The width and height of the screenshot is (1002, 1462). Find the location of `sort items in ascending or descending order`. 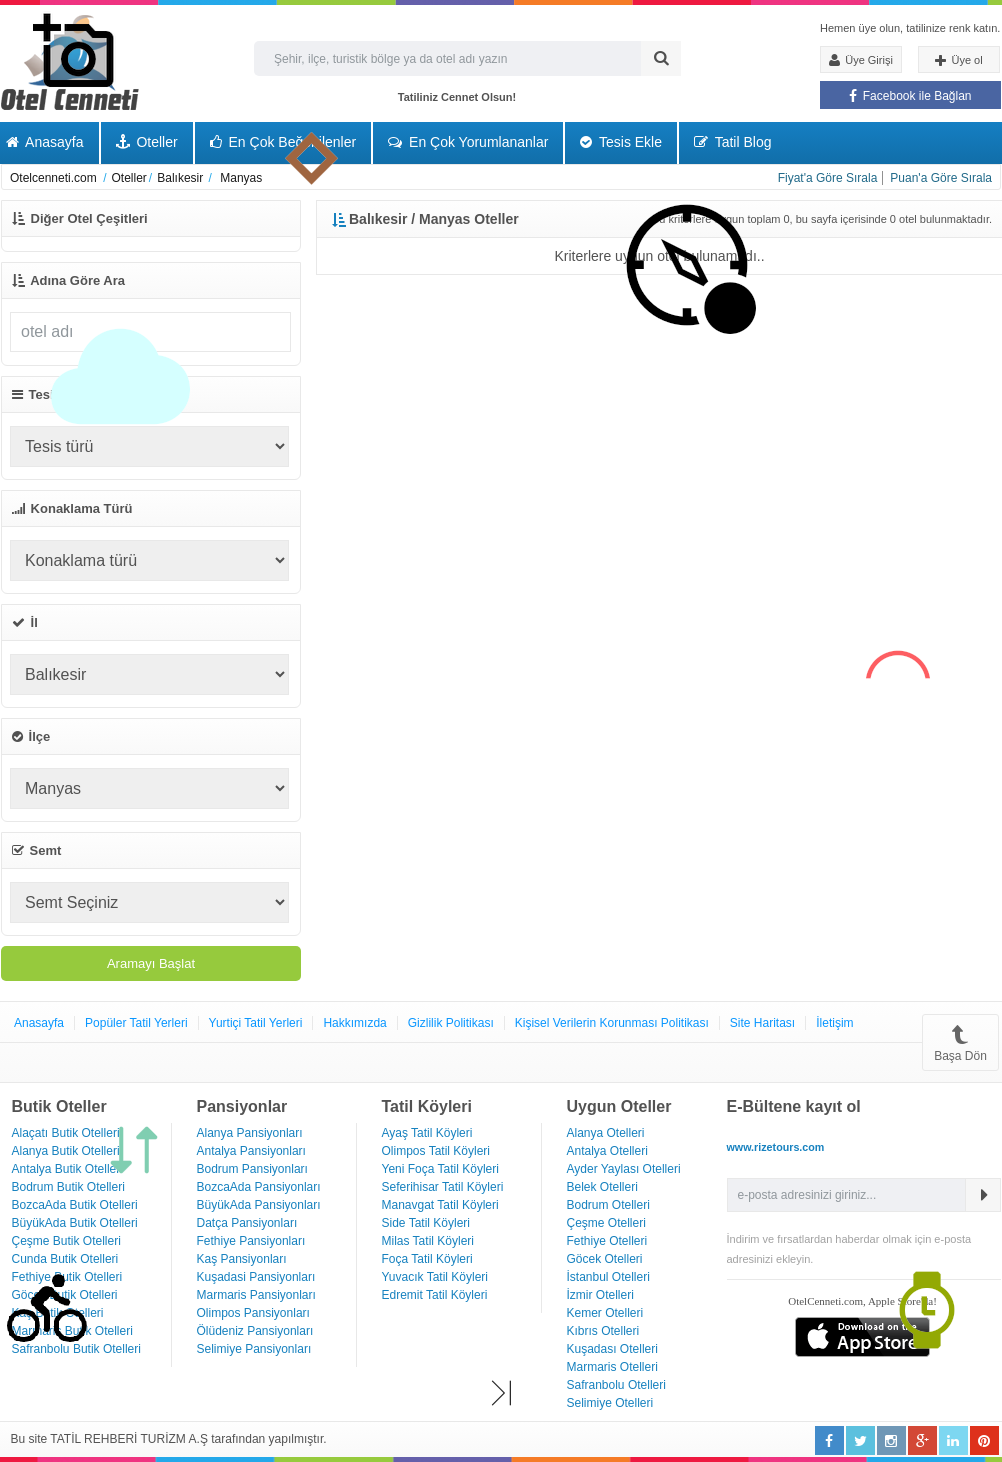

sort items in ascending or descending order is located at coordinates (134, 1150).